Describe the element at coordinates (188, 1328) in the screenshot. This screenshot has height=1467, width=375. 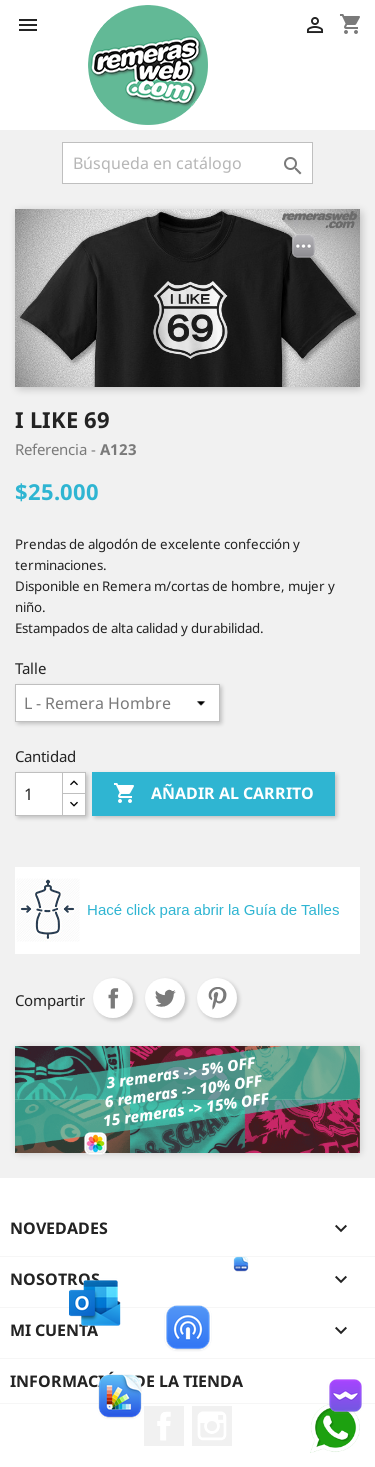
I see `enable personal hotspot sharing` at that location.